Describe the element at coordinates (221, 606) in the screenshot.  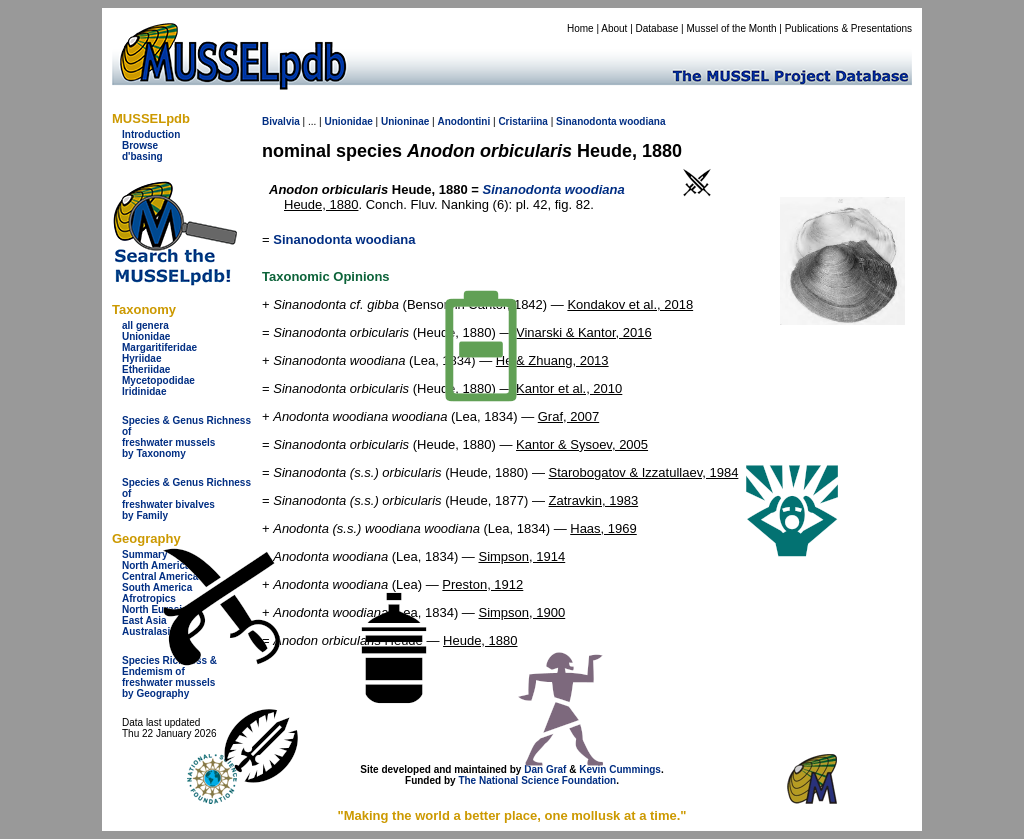
I see `access pirate or swashbuckler game mode` at that location.